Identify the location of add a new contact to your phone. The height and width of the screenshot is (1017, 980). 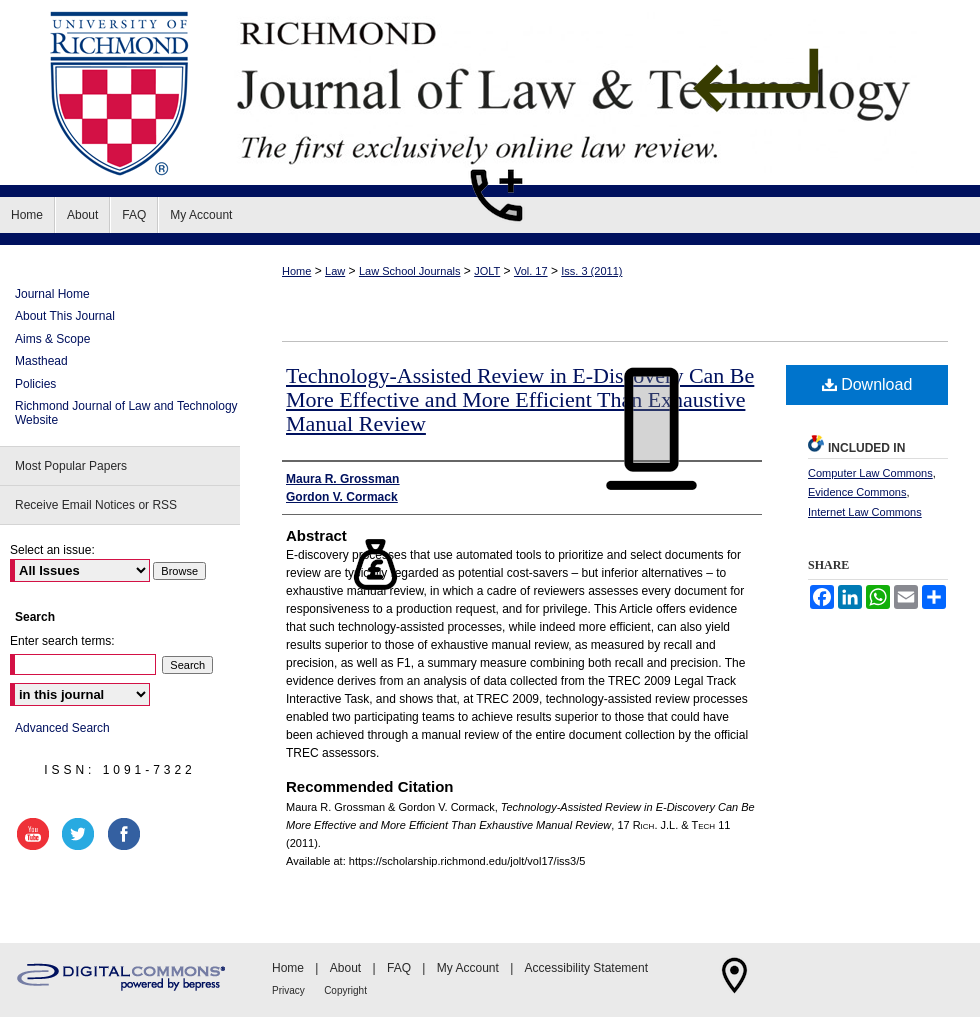
(496, 195).